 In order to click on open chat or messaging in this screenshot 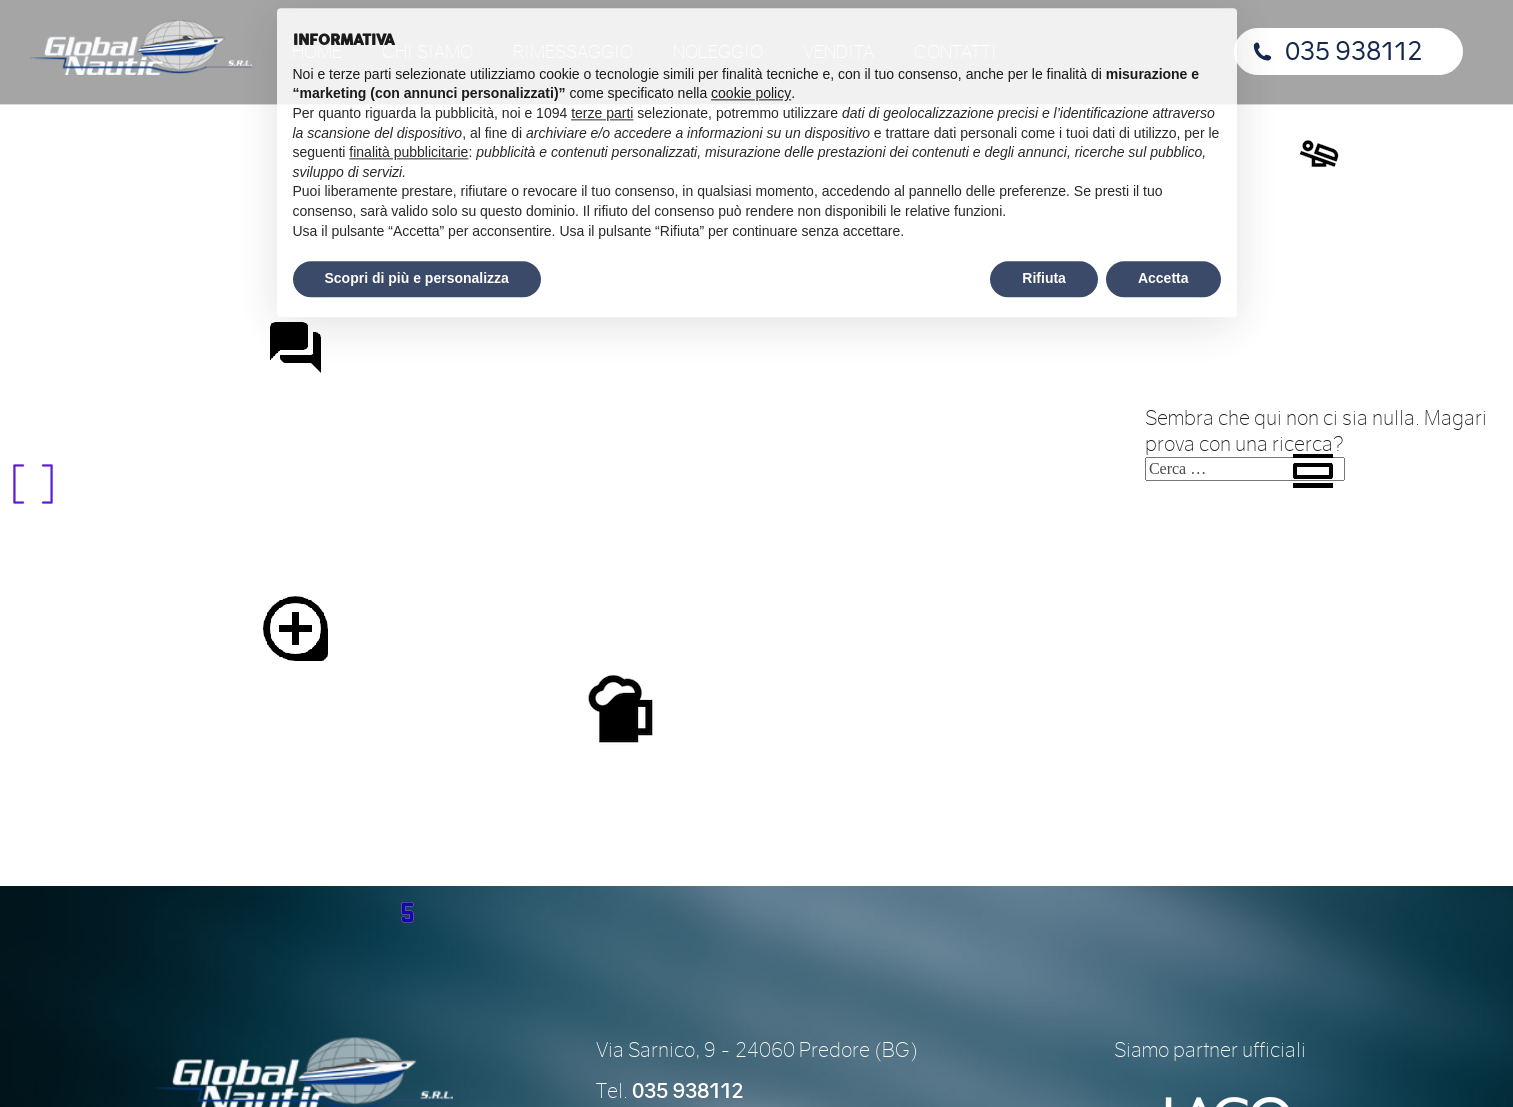, I will do `click(295, 347)`.